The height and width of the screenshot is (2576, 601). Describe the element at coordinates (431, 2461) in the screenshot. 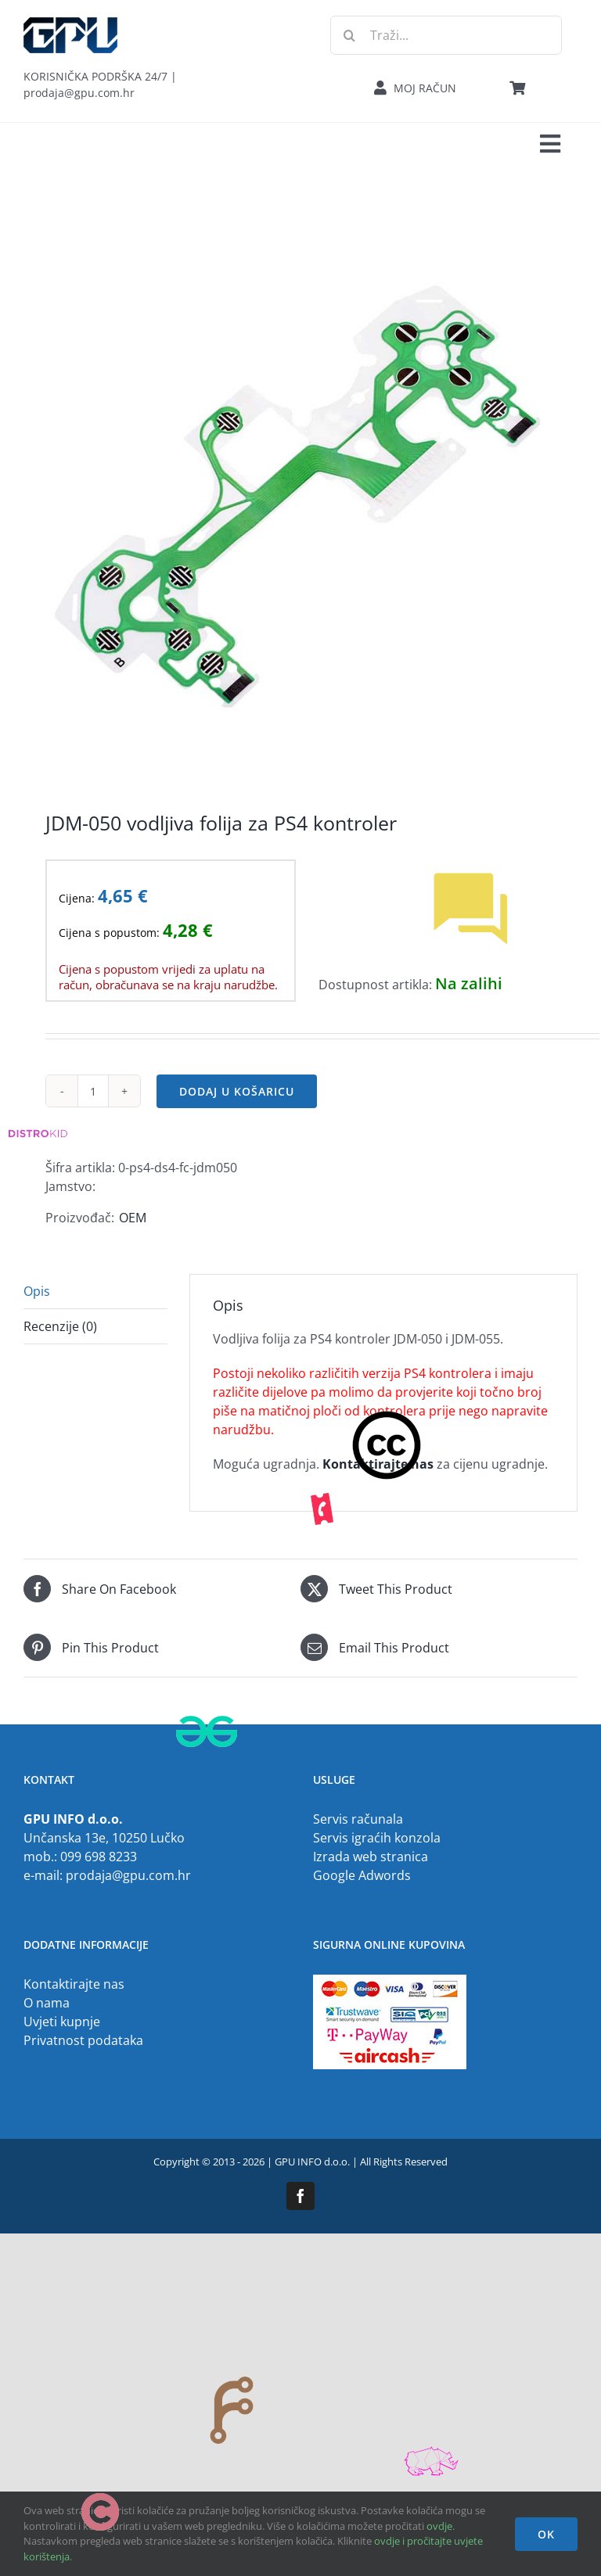

I see `supercrease brand logo` at that location.